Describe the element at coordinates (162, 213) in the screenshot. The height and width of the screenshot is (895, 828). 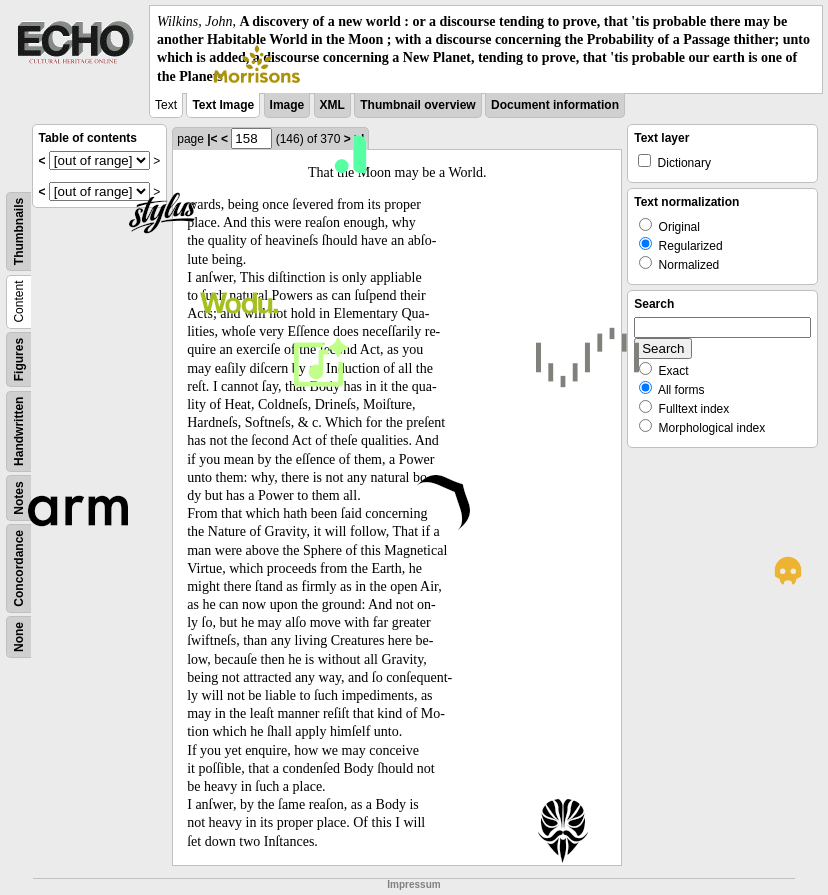
I see `stylus CSS preprocessor logo` at that location.